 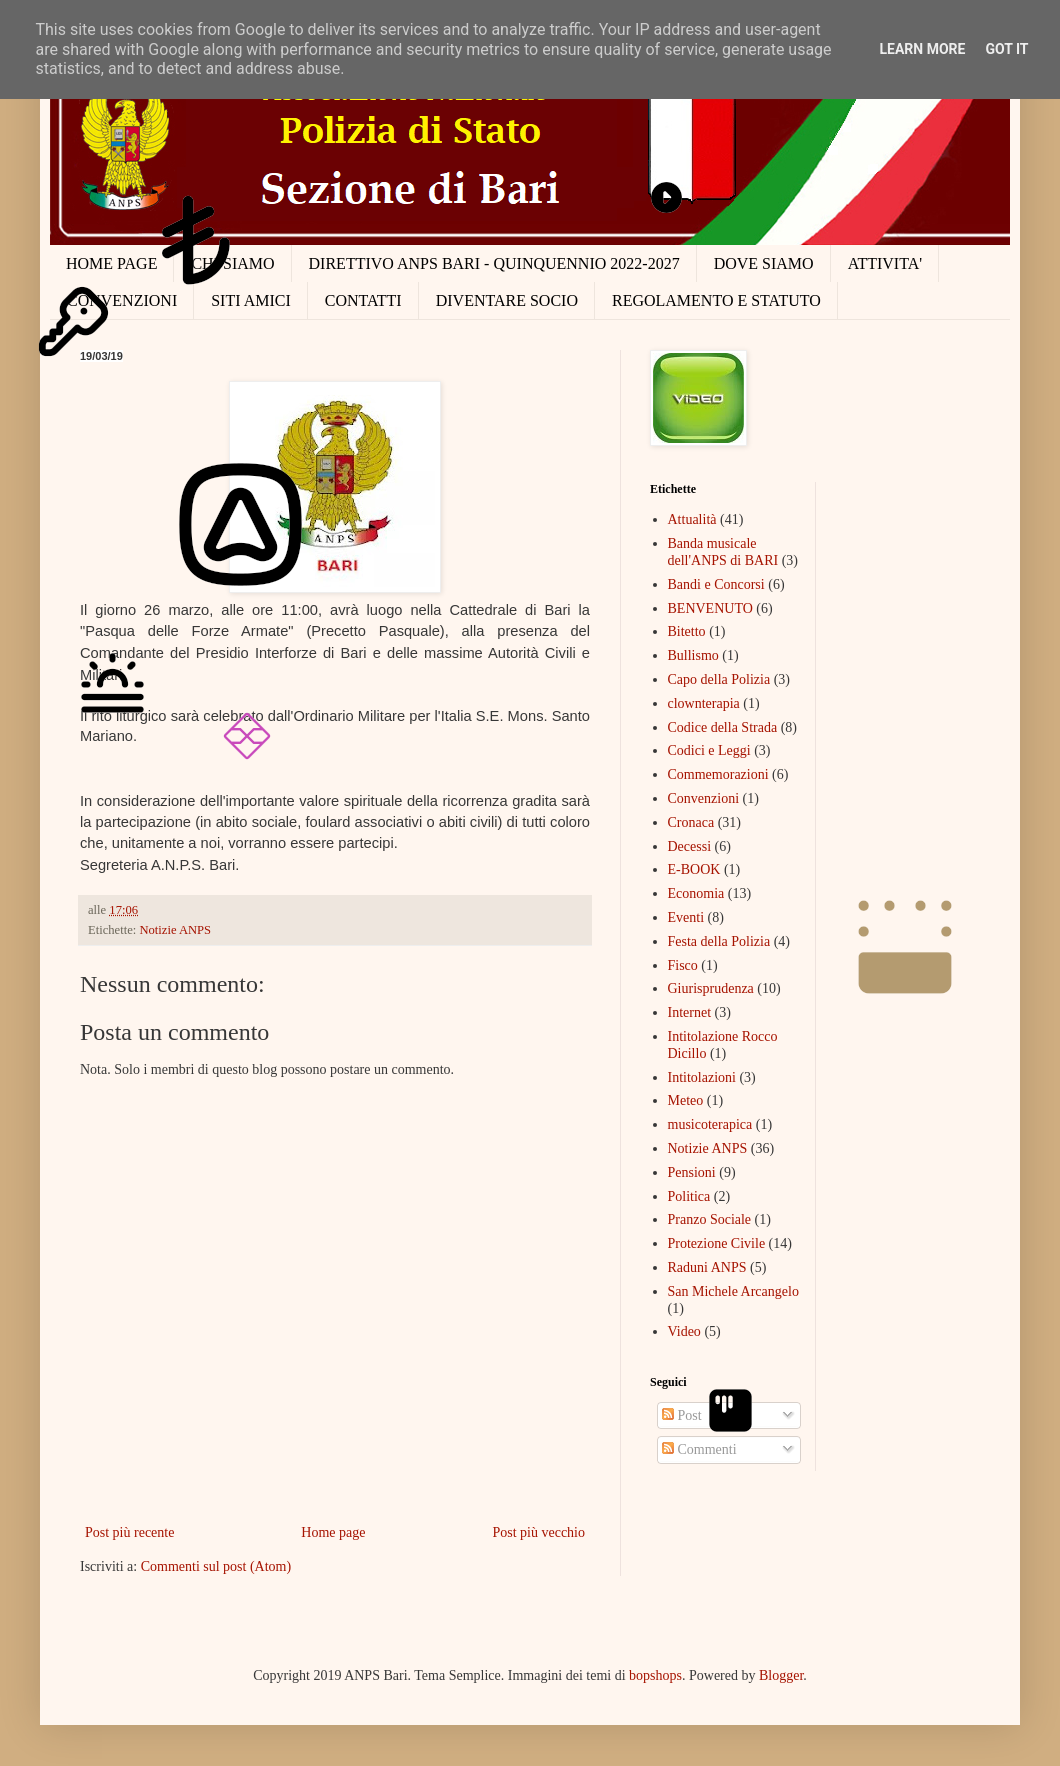 I want to click on access security or authentication settings, so click(x=73, y=321).